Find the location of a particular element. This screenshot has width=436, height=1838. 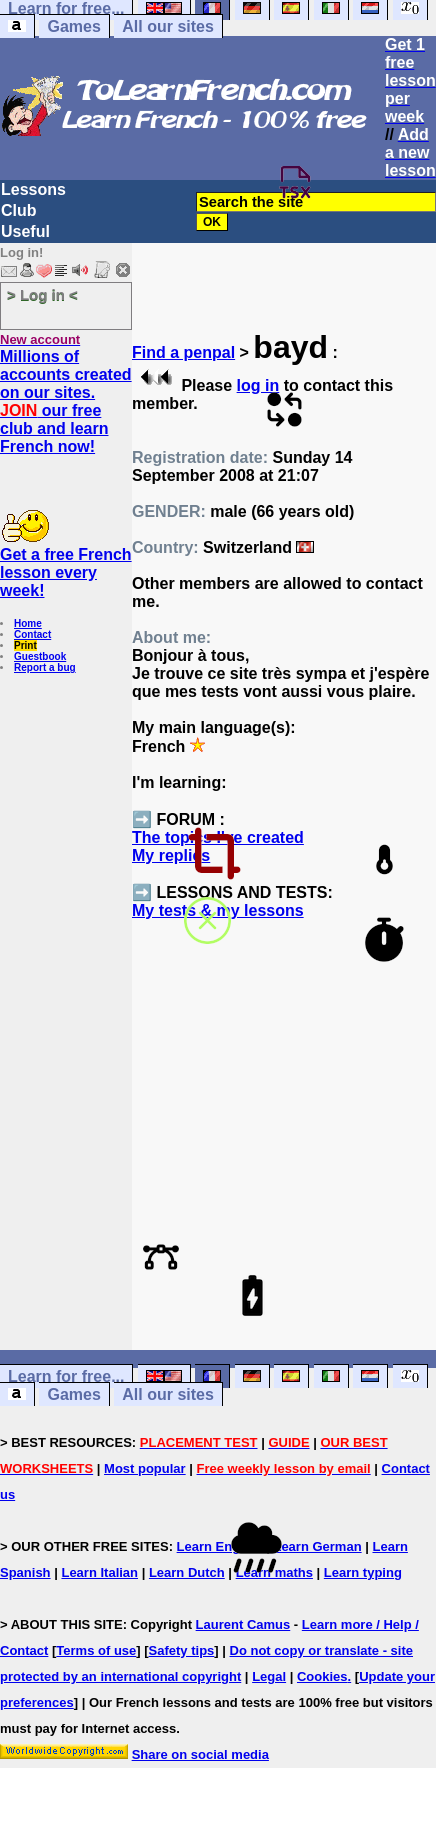

a TypeScript React component file is located at coordinates (295, 183).